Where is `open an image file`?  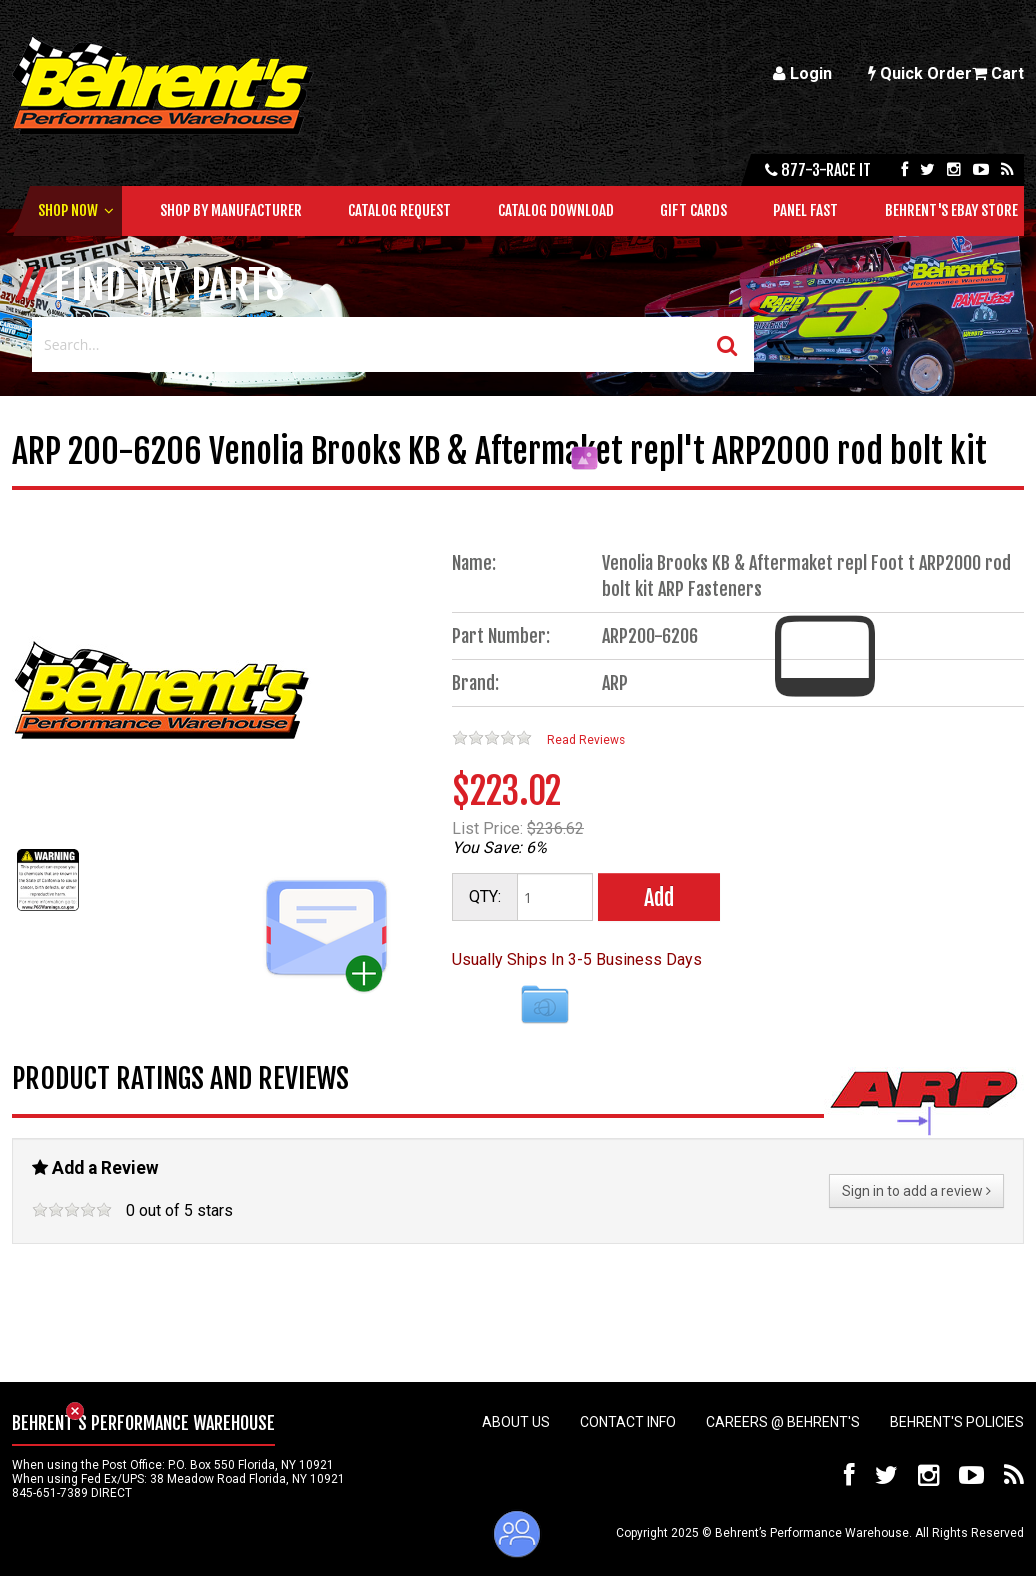 open an image file is located at coordinates (584, 457).